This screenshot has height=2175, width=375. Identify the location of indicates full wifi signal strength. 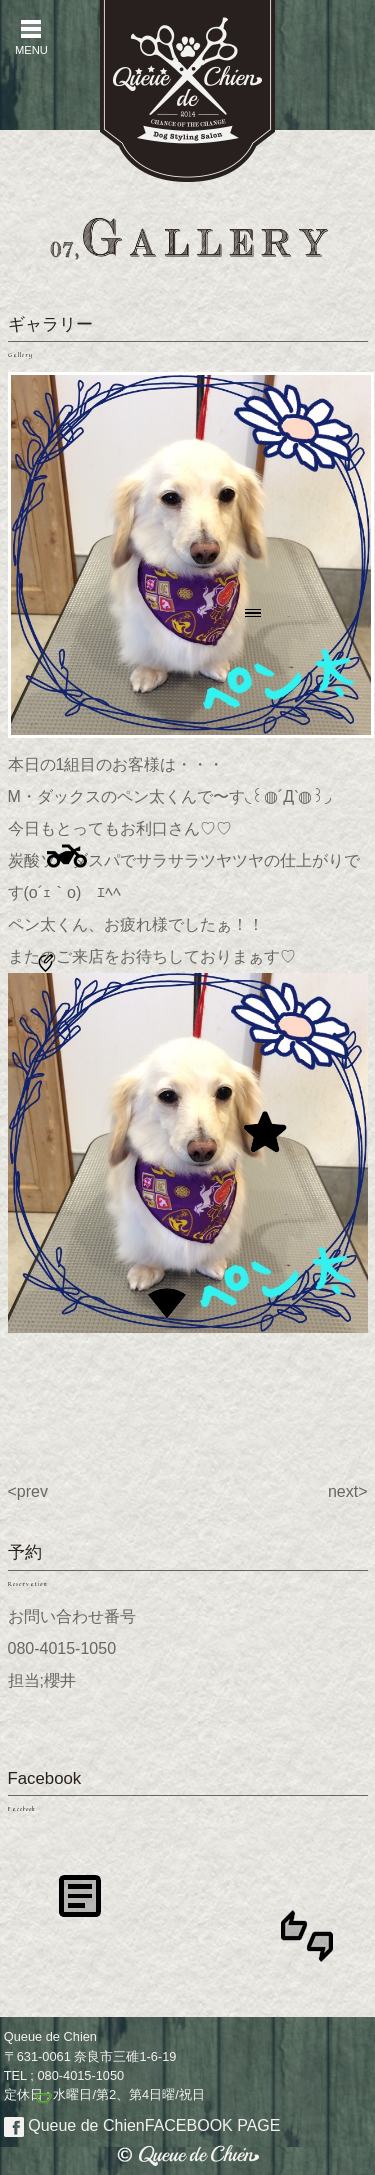
(167, 1303).